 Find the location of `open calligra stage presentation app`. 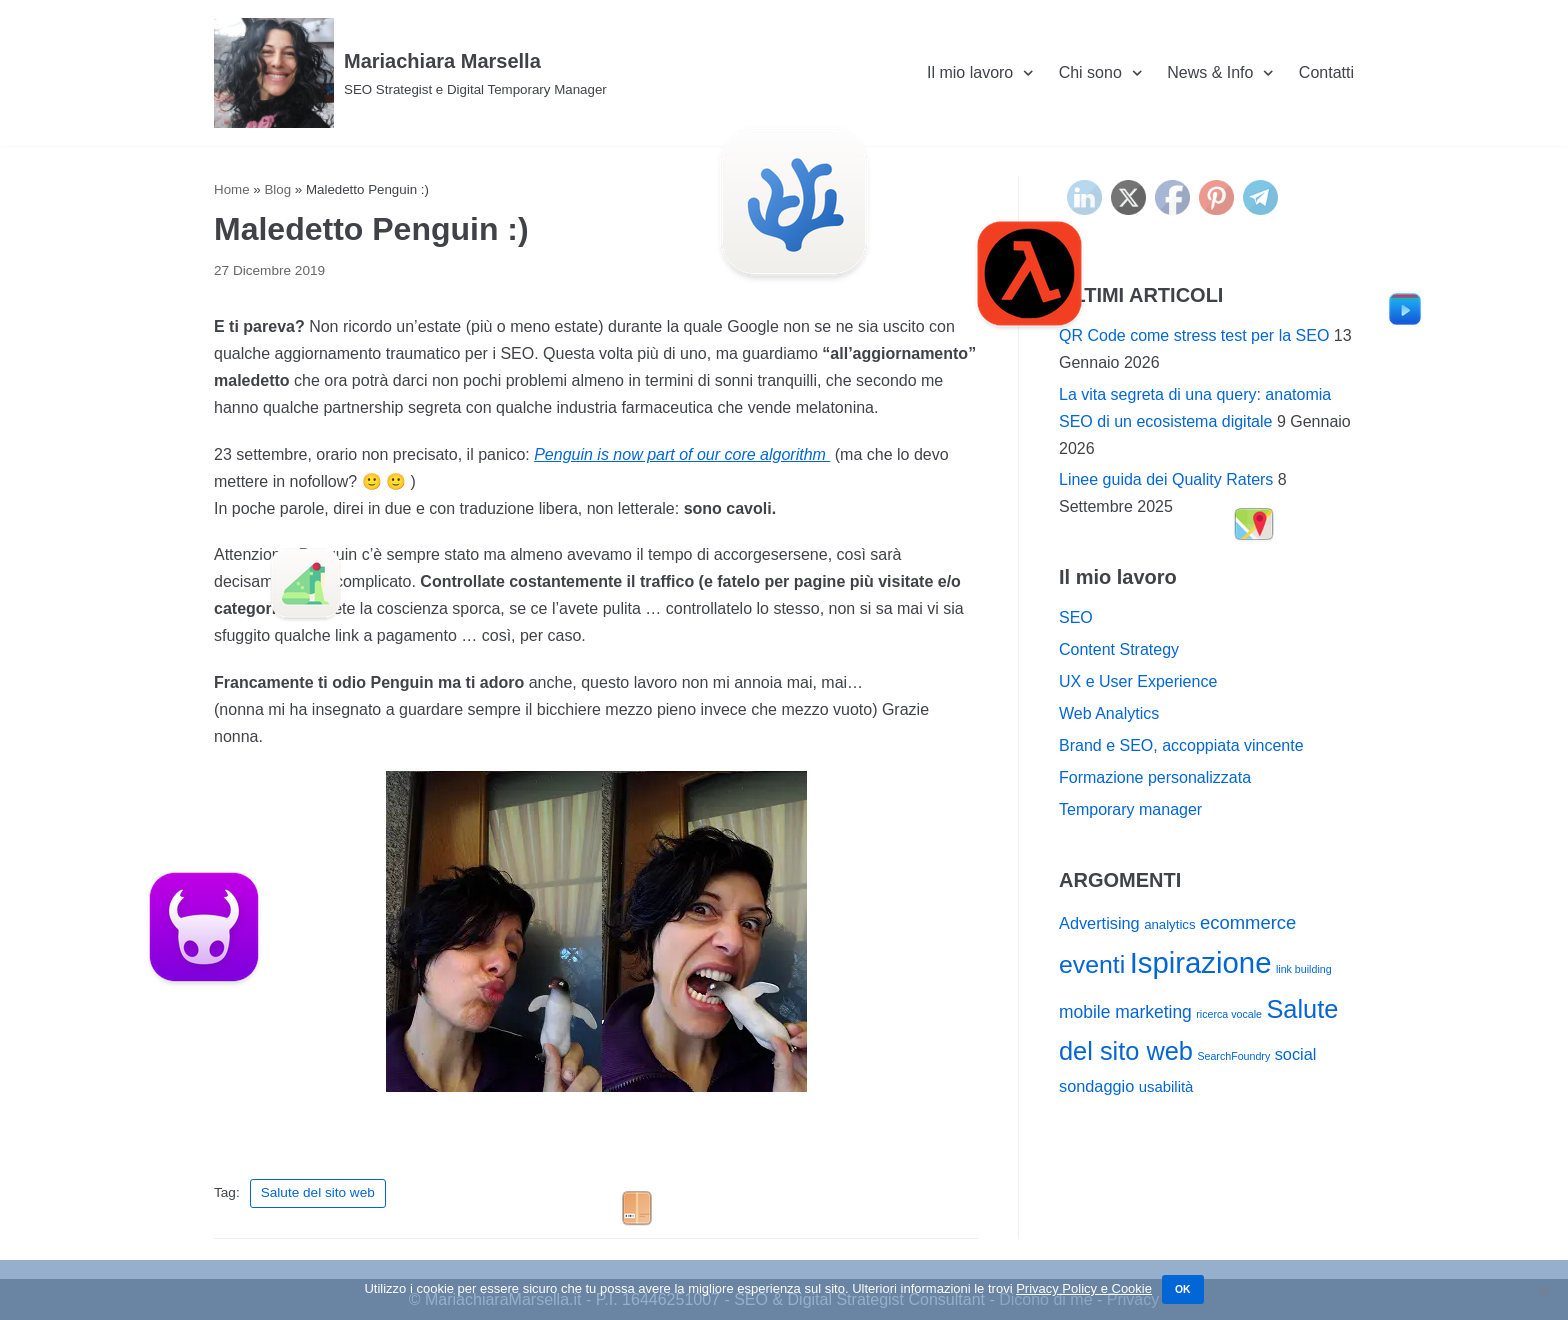

open calligra stage presentation app is located at coordinates (1405, 309).